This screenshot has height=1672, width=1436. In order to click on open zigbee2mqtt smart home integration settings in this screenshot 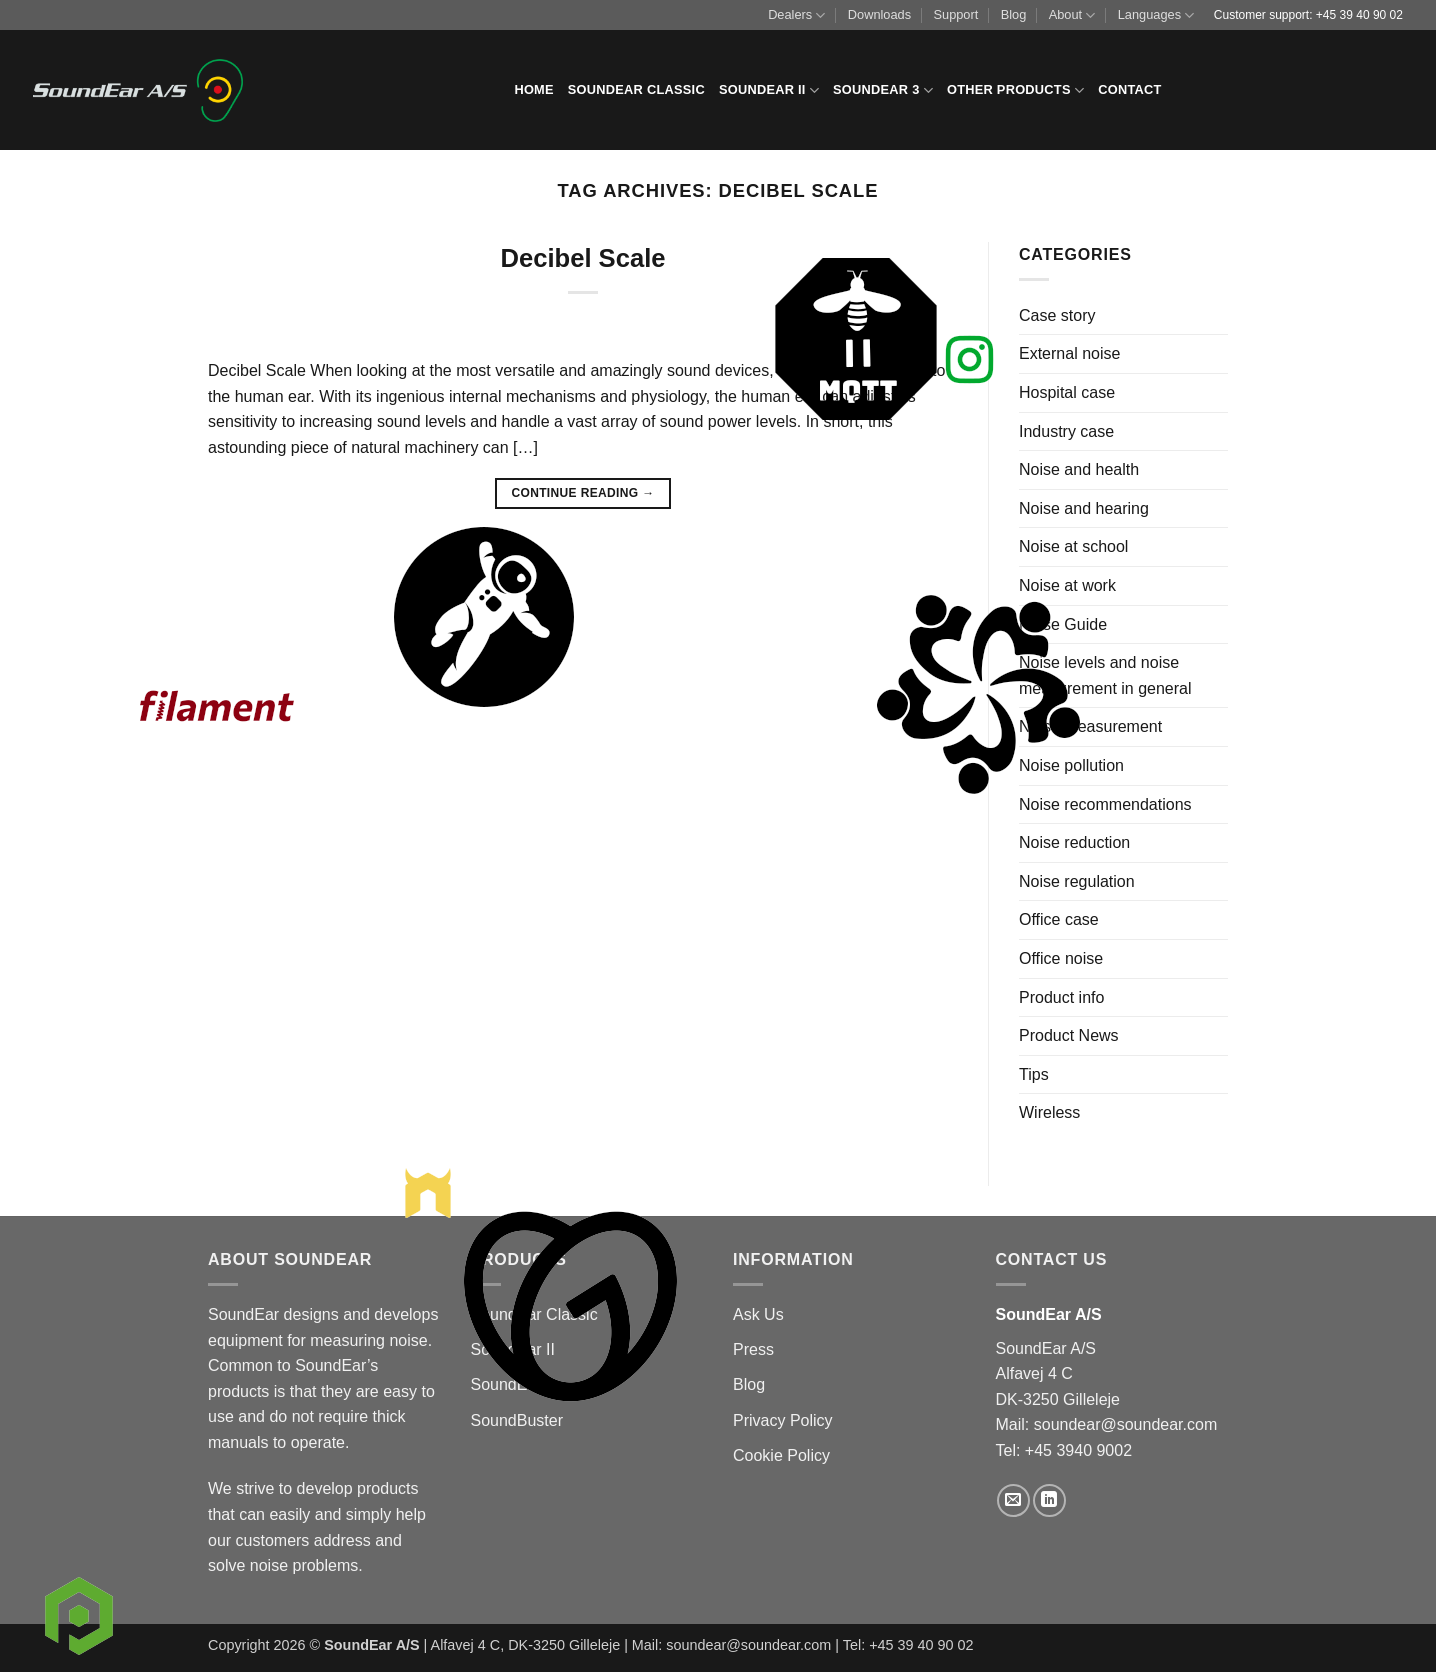, I will do `click(856, 339)`.